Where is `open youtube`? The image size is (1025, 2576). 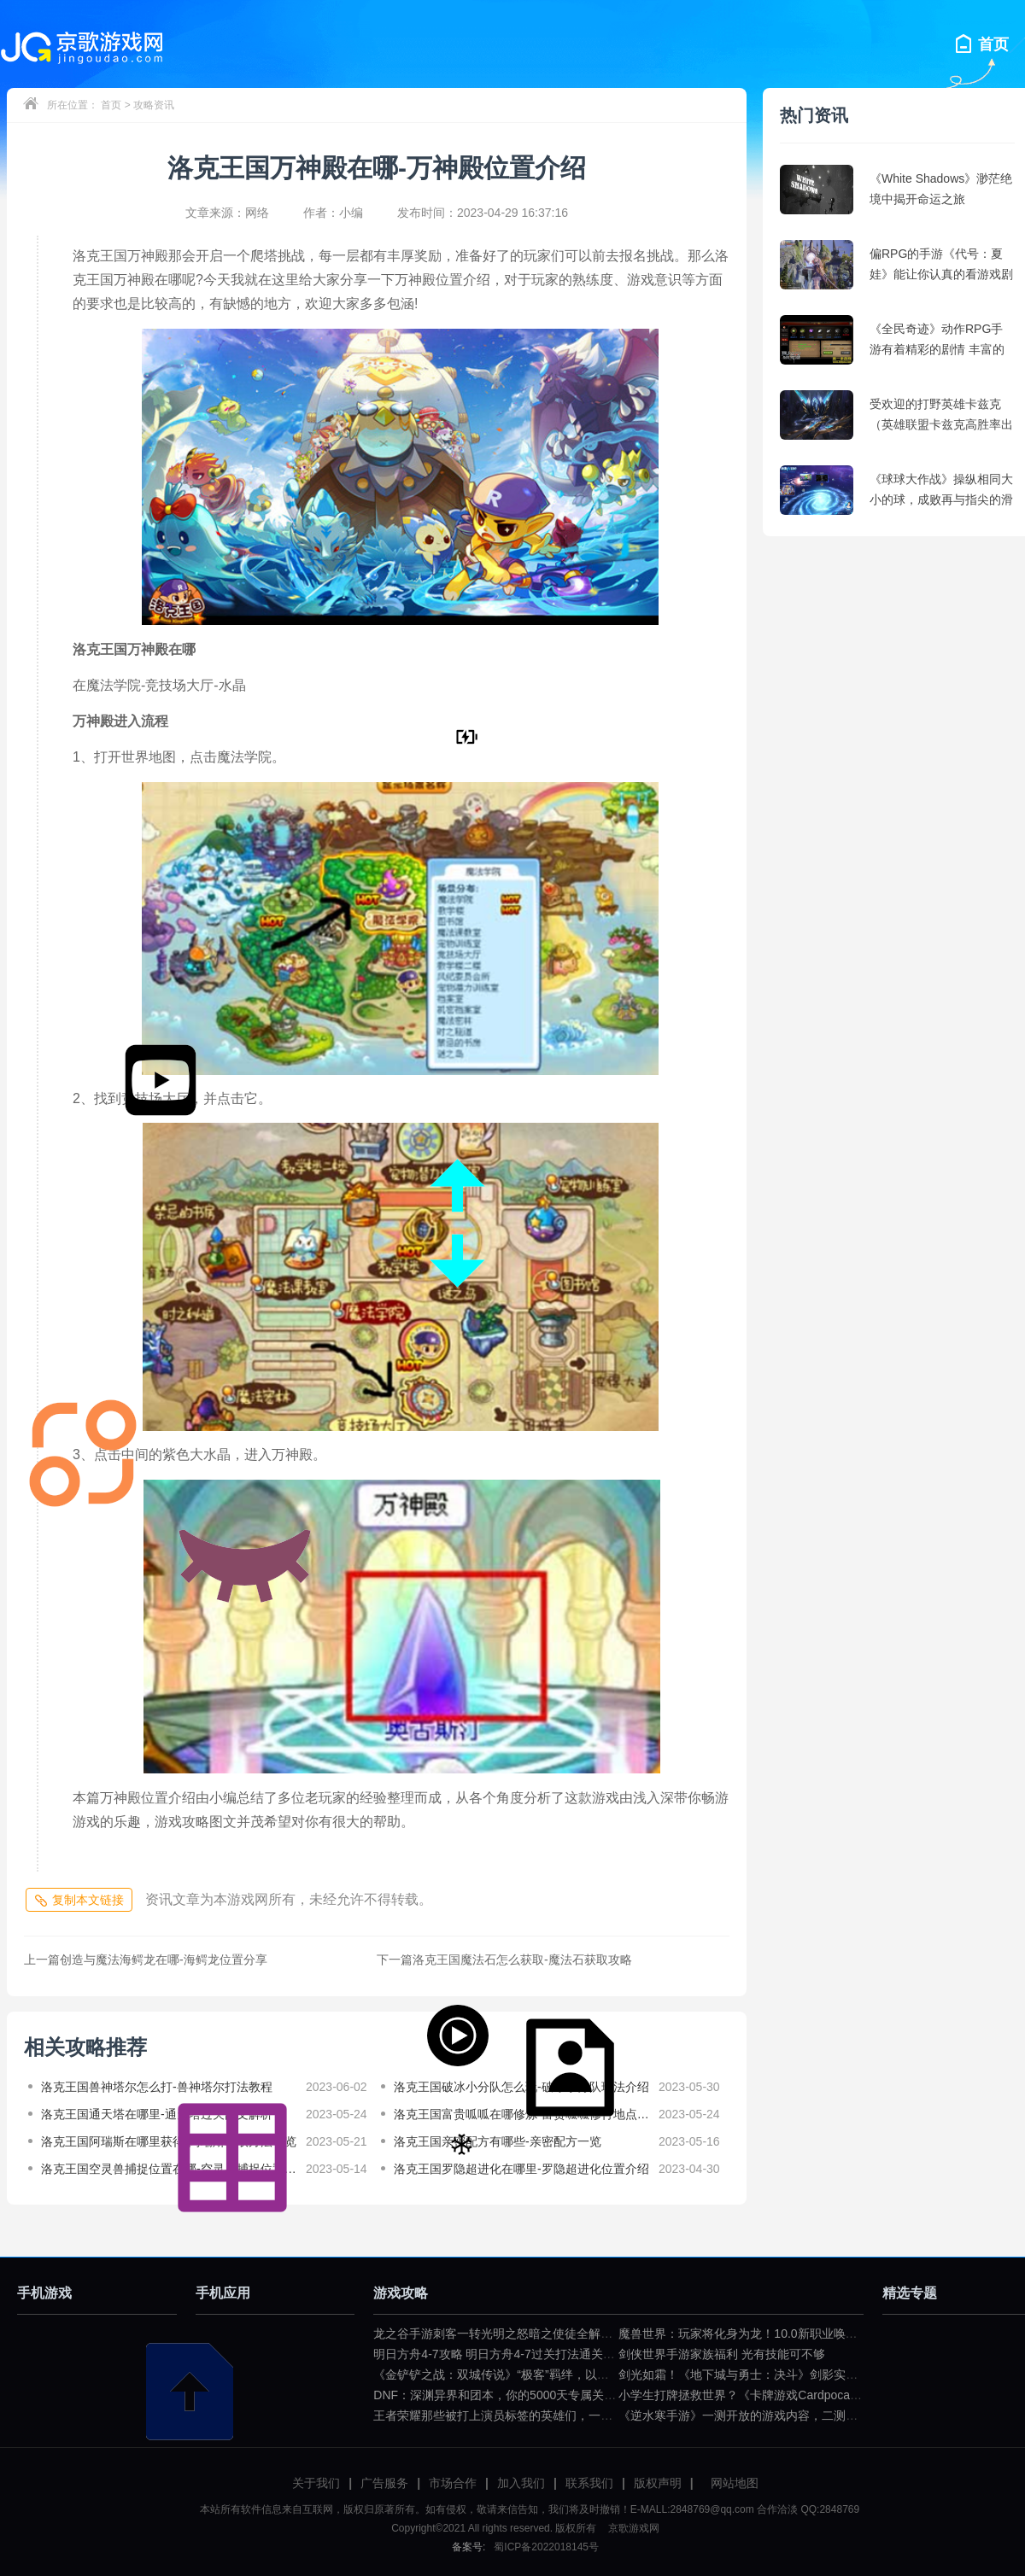
open youtube is located at coordinates (161, 1080).